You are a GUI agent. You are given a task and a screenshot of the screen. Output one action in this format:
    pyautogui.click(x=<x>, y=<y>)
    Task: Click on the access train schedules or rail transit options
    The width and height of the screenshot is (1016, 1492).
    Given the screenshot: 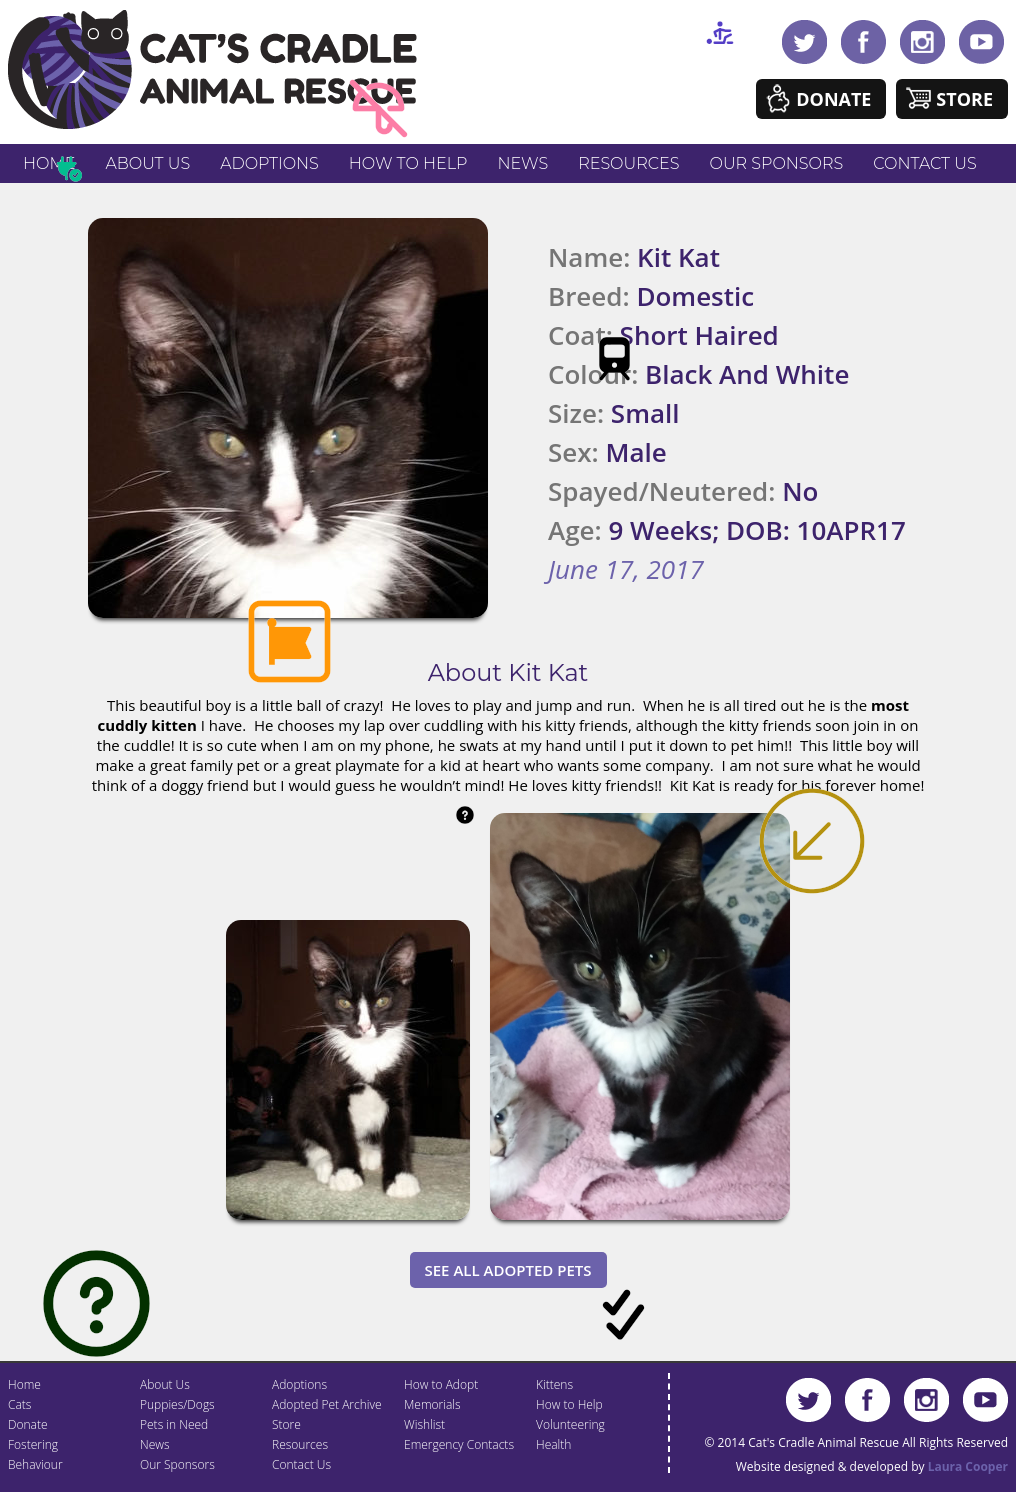 What is the action you would take?
    pyautogui.click(x=614, y=357)
    